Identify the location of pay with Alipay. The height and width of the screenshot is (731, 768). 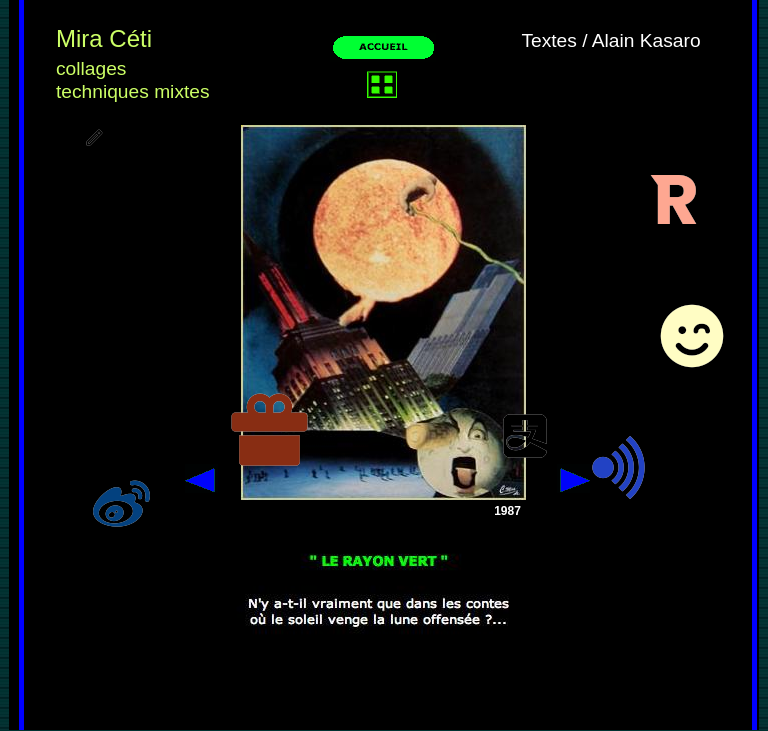
(525, 436).